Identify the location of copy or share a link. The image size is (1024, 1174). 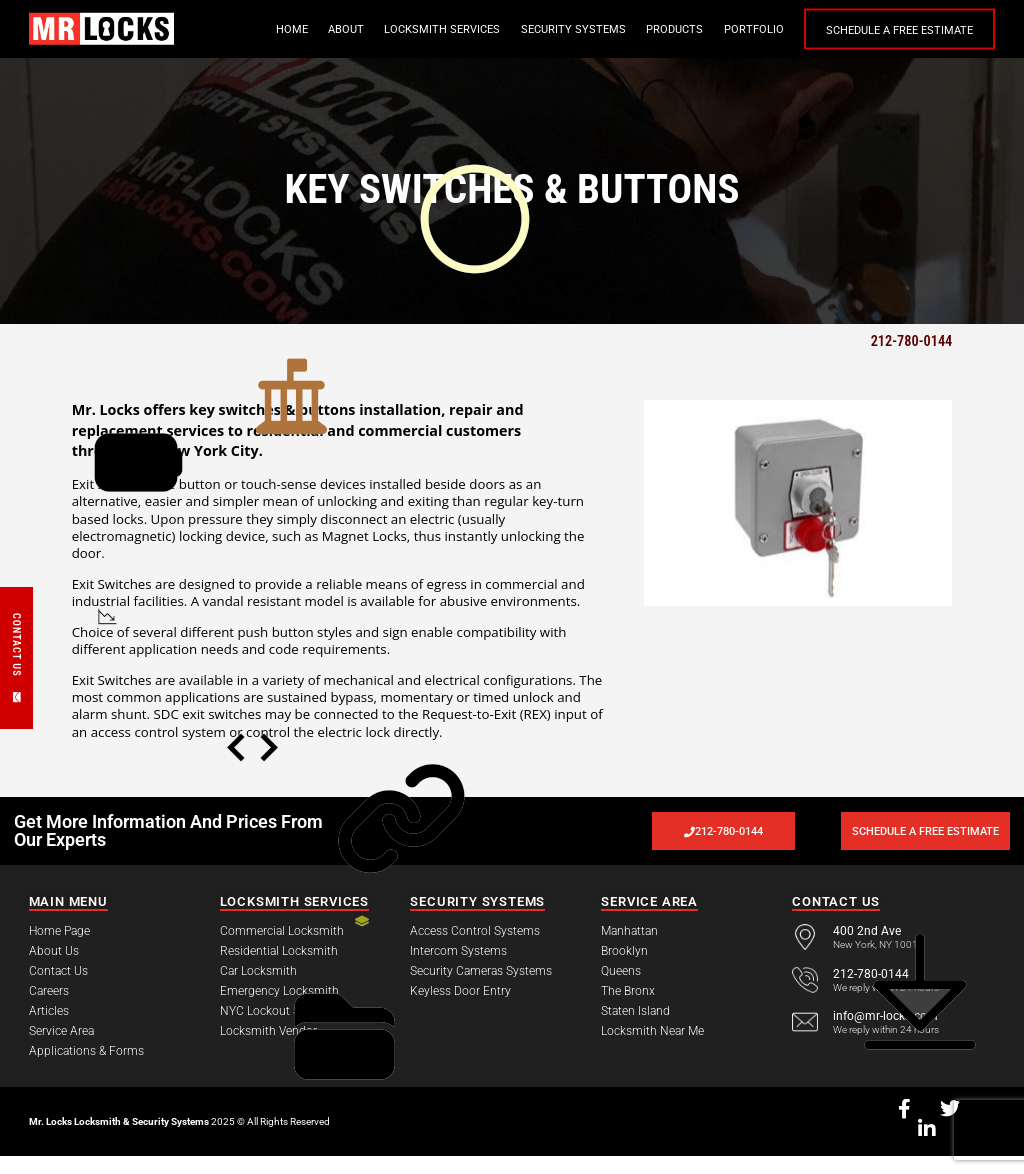
(401, 818).